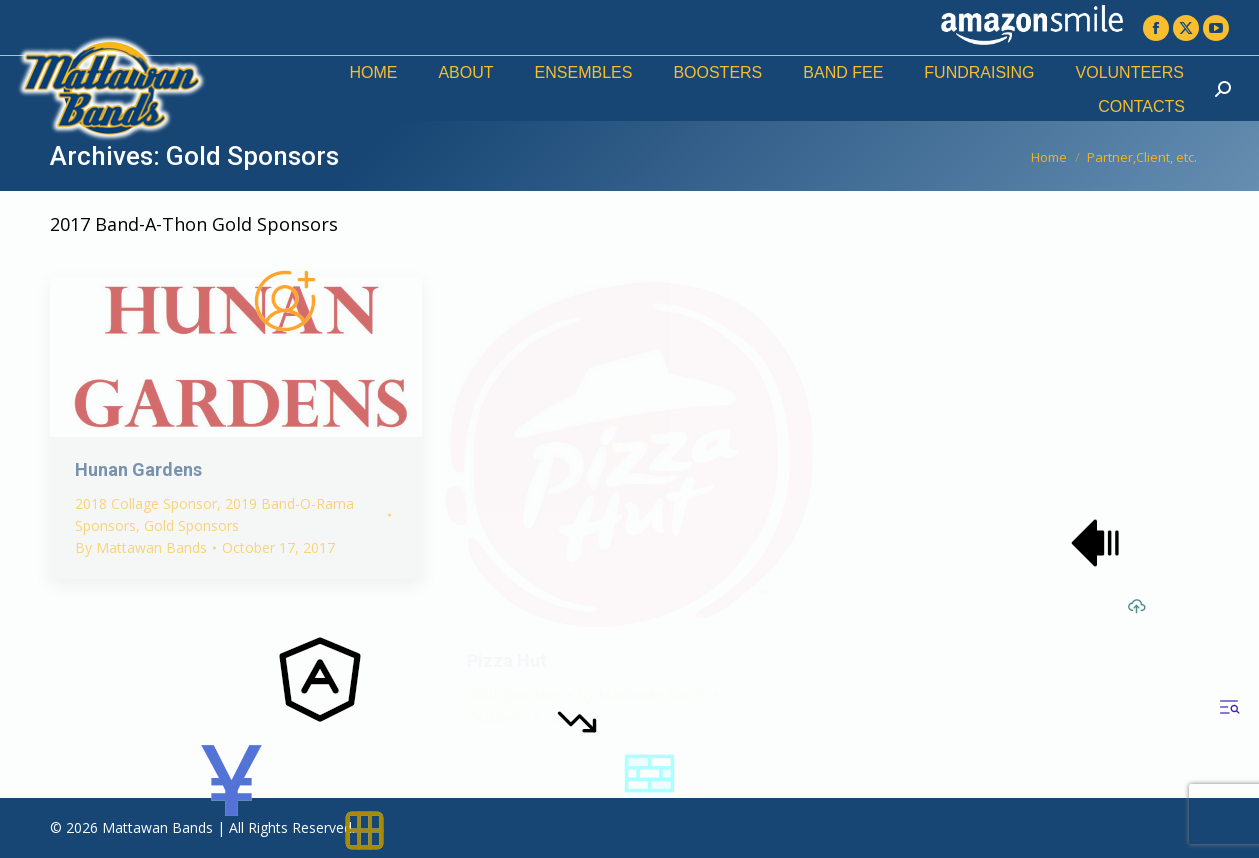 This screenshot has height=858, width=1259. What do you see at coordinates (364, 830) in the screenshot?
I see `switch to grid view layout` at bounding box center [364, 830].